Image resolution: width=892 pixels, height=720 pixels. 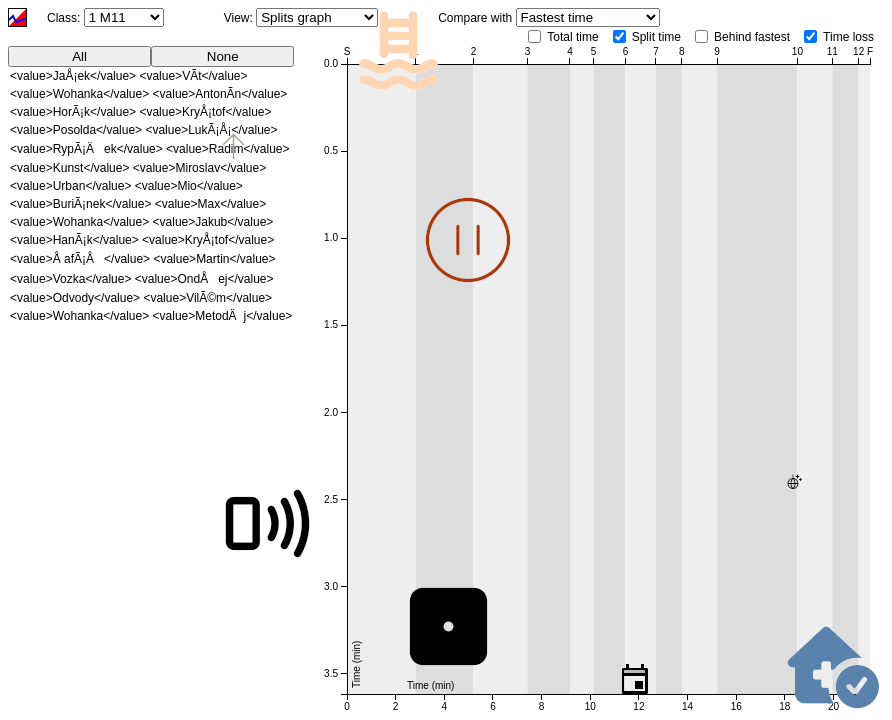 What do you see at coordinates (398, 50) in the screenshot?
I see `indicates swimming pool amenity available` at bounding box center [398, 50].